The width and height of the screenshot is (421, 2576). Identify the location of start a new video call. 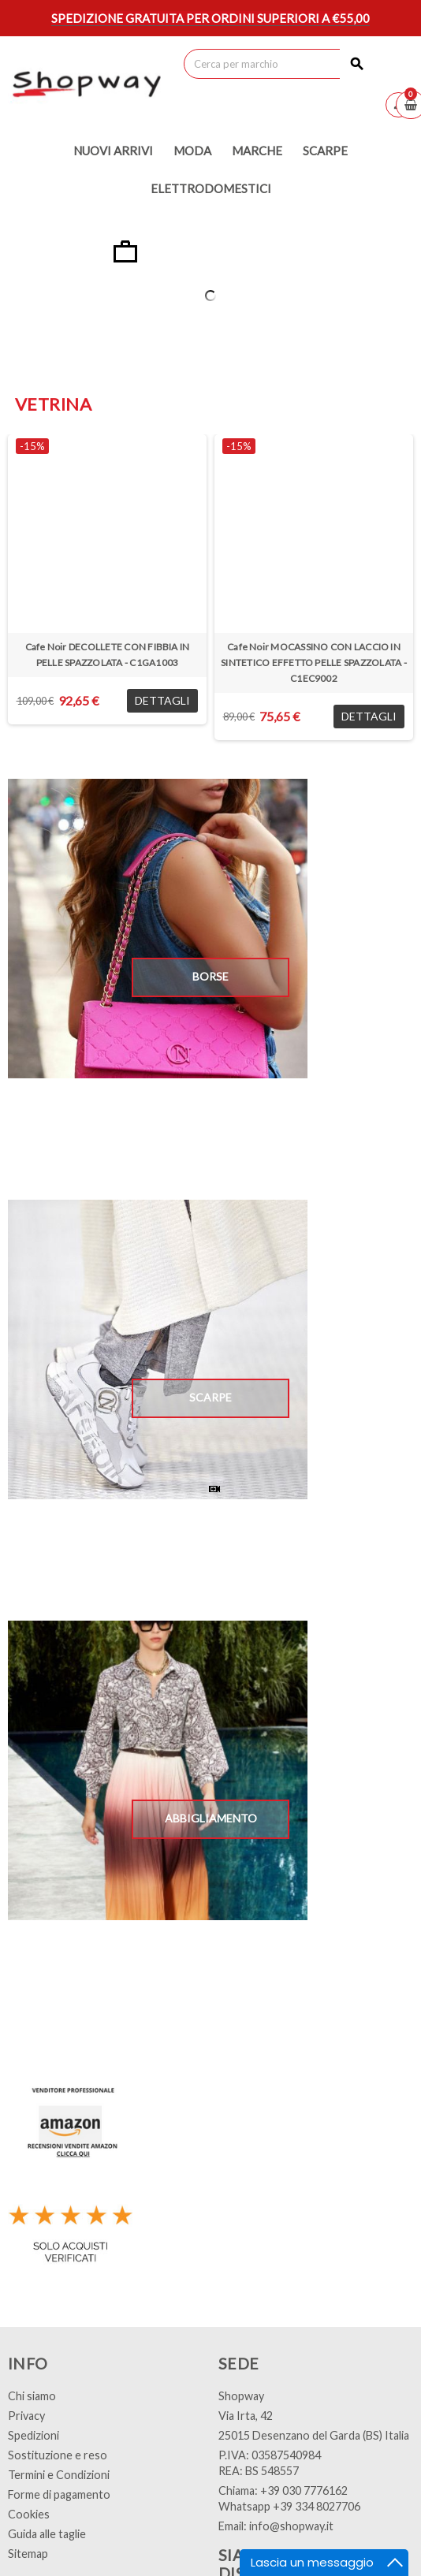
(214, 1489).